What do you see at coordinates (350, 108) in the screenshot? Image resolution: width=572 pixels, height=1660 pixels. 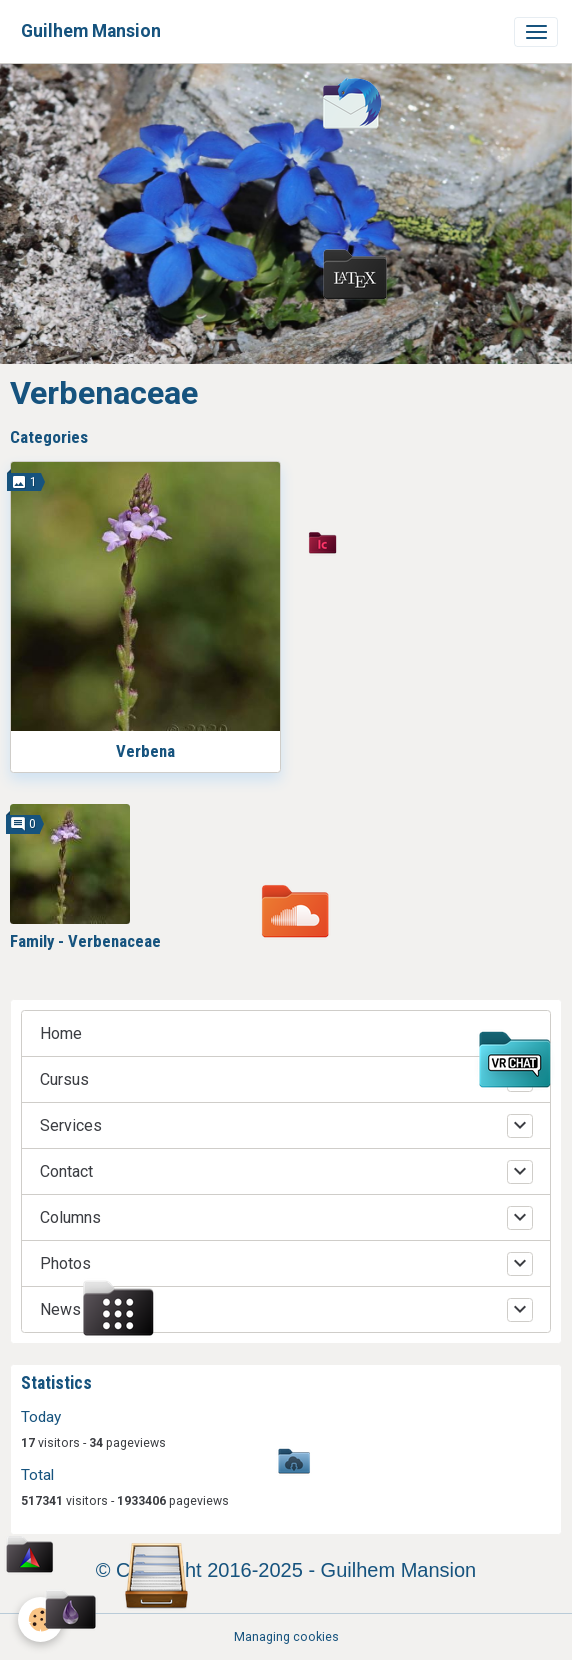 I see `open thunderbird email folder` at bounding box center [350, 108].